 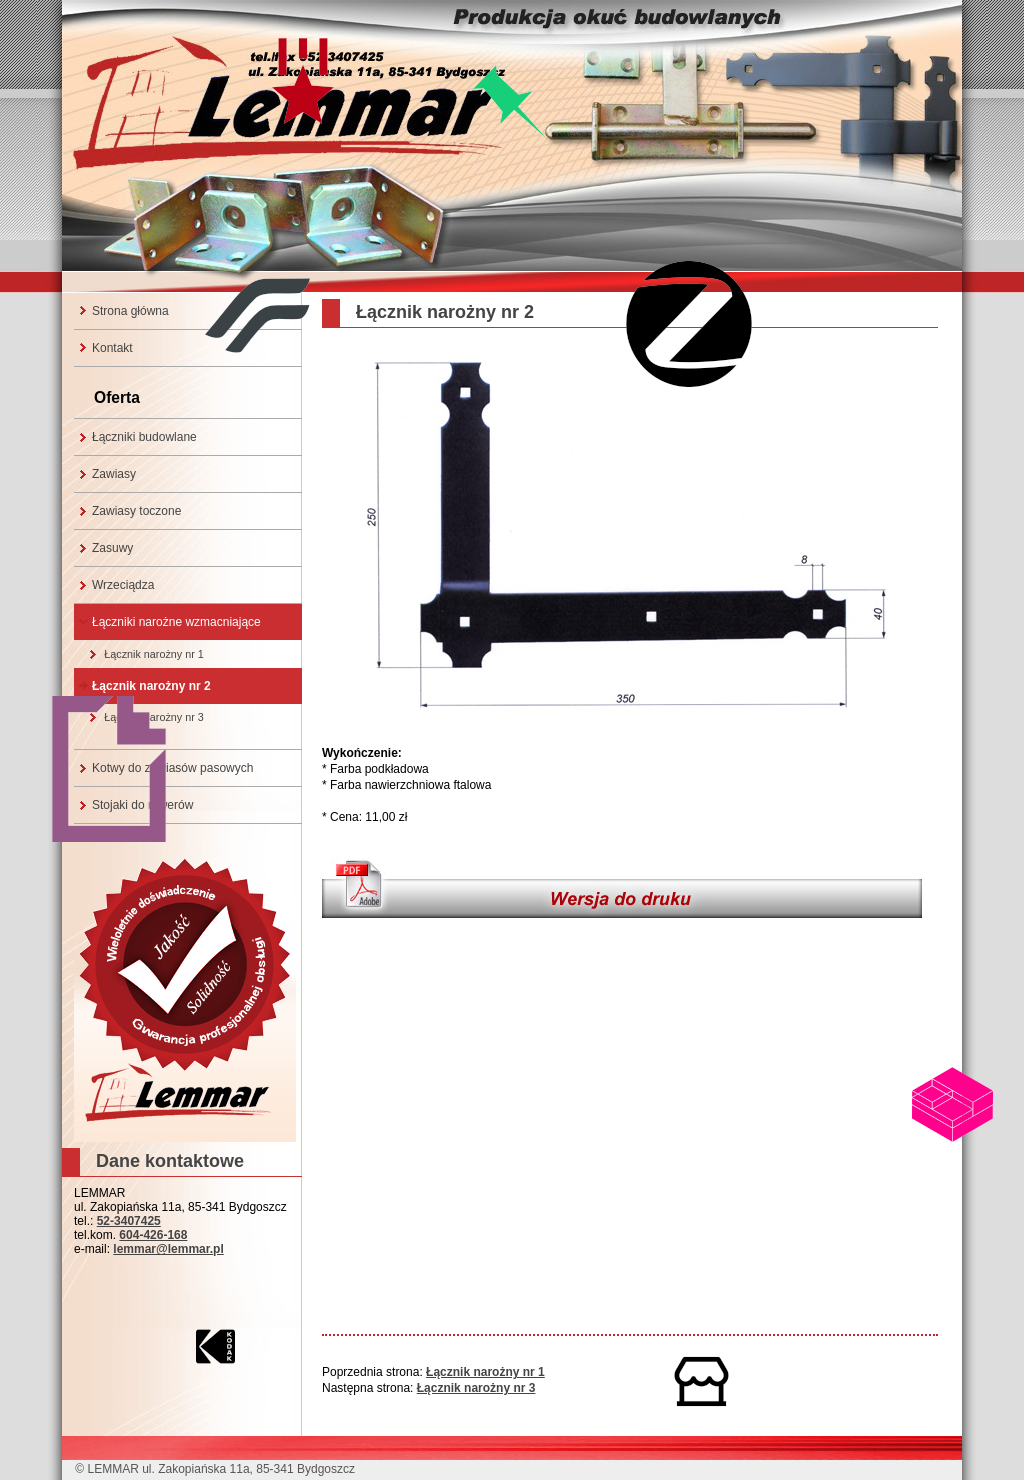 What do you see at coordinates (952, 1104) in the screenshot?
I see `Linux Containers (LXC) logo` at bounding box center [952, 1104].